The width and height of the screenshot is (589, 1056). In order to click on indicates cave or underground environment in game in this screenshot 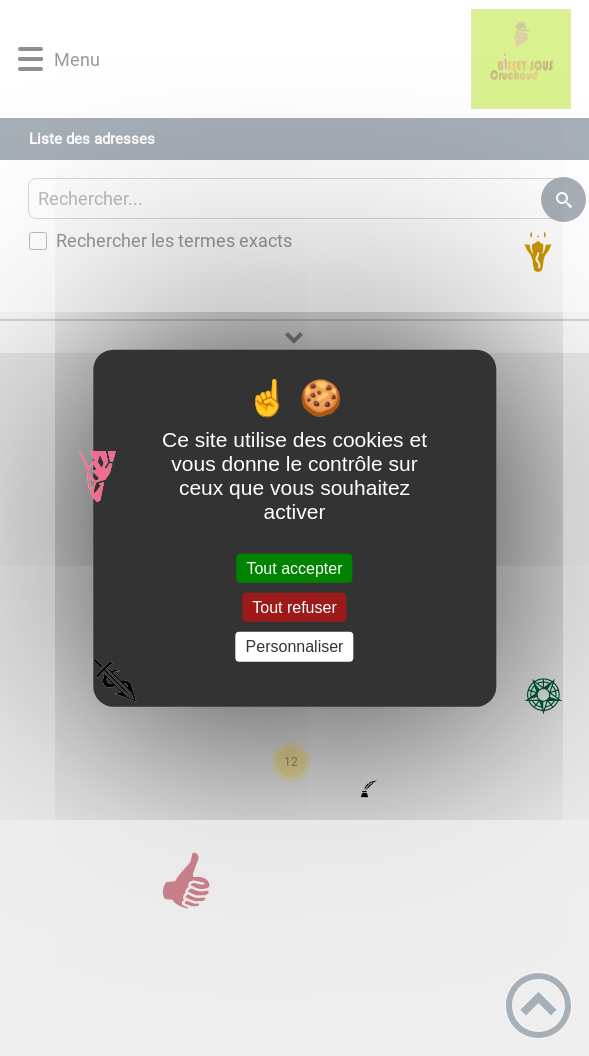, I will do `click(97, 476)`.